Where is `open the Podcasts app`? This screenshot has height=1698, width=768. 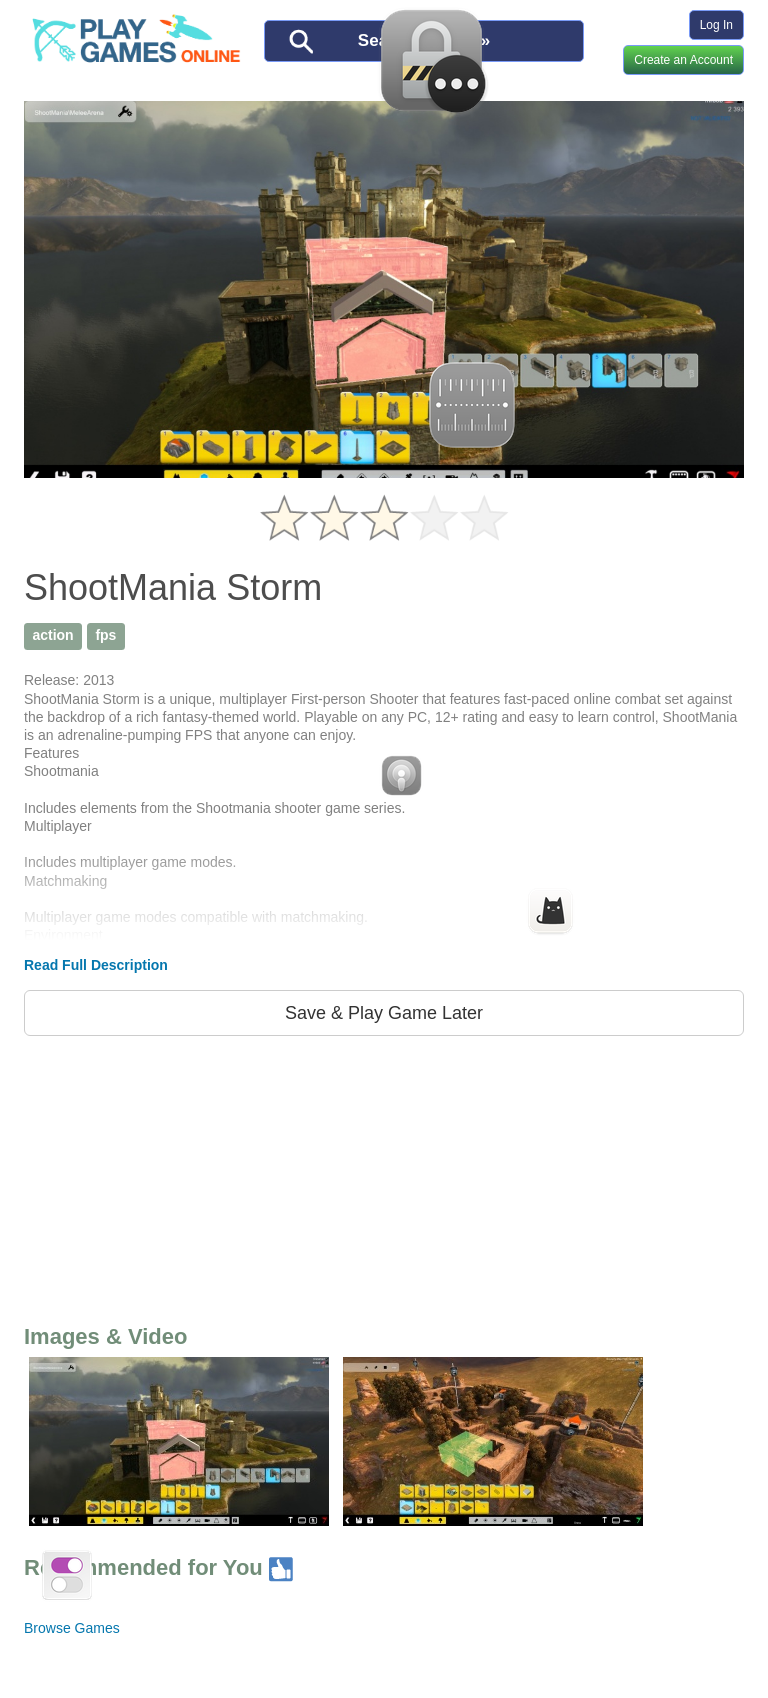 open the Podcasts app is located at coordinates (401, 775).